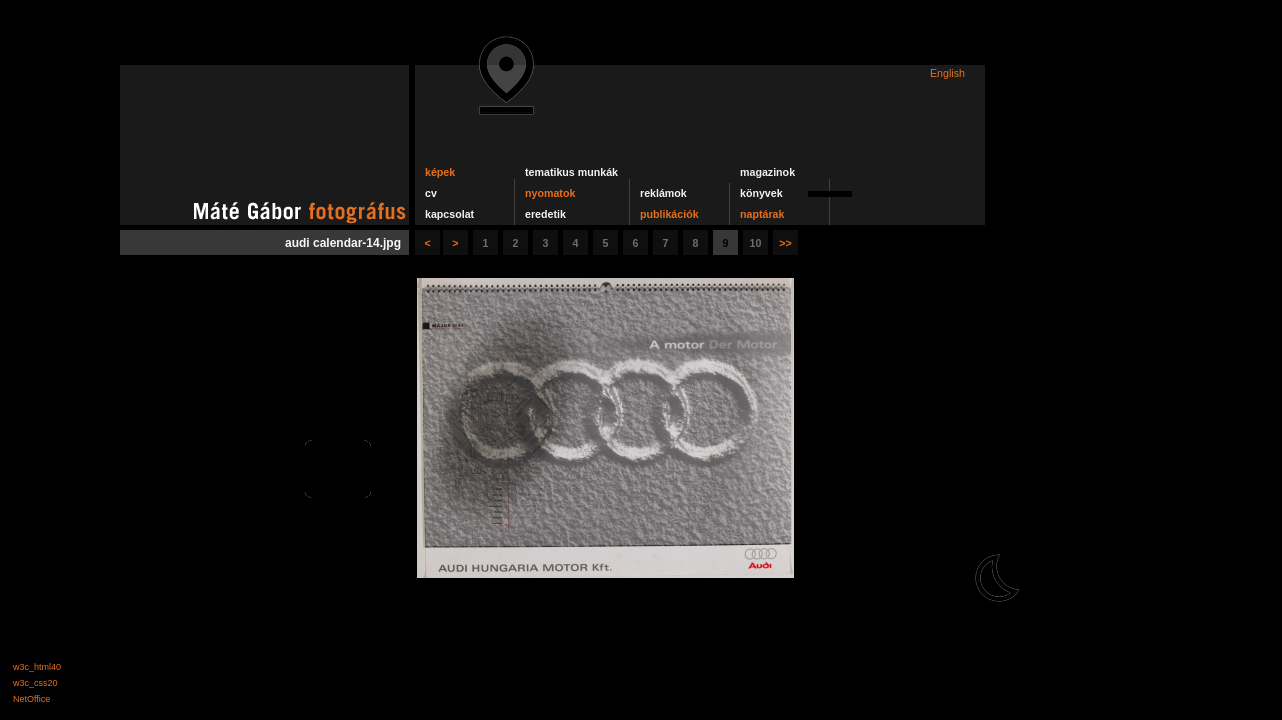 The height and width of the screenshot is (720, 1282). What do you see at coordinates (830, 194) in the screenshot?
I see `insert a horizontal divider line` at bounding box center [830, 194].